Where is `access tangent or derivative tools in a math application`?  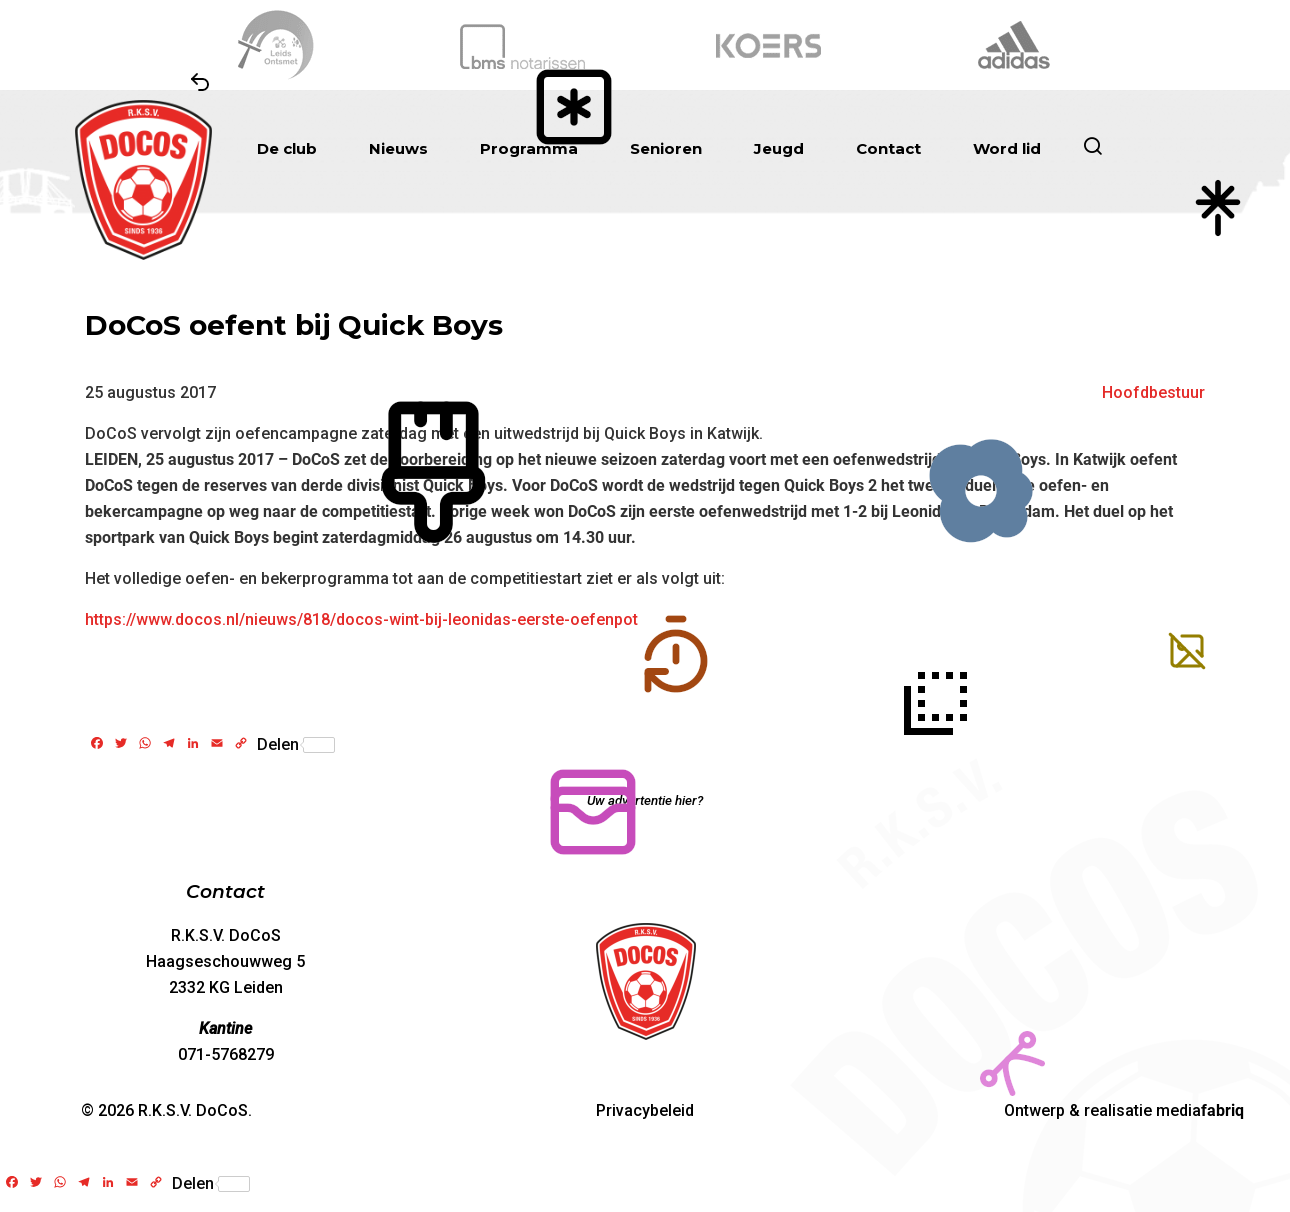
access tangent or derivative tools in a math application is located at coordinates (1012, 1063).